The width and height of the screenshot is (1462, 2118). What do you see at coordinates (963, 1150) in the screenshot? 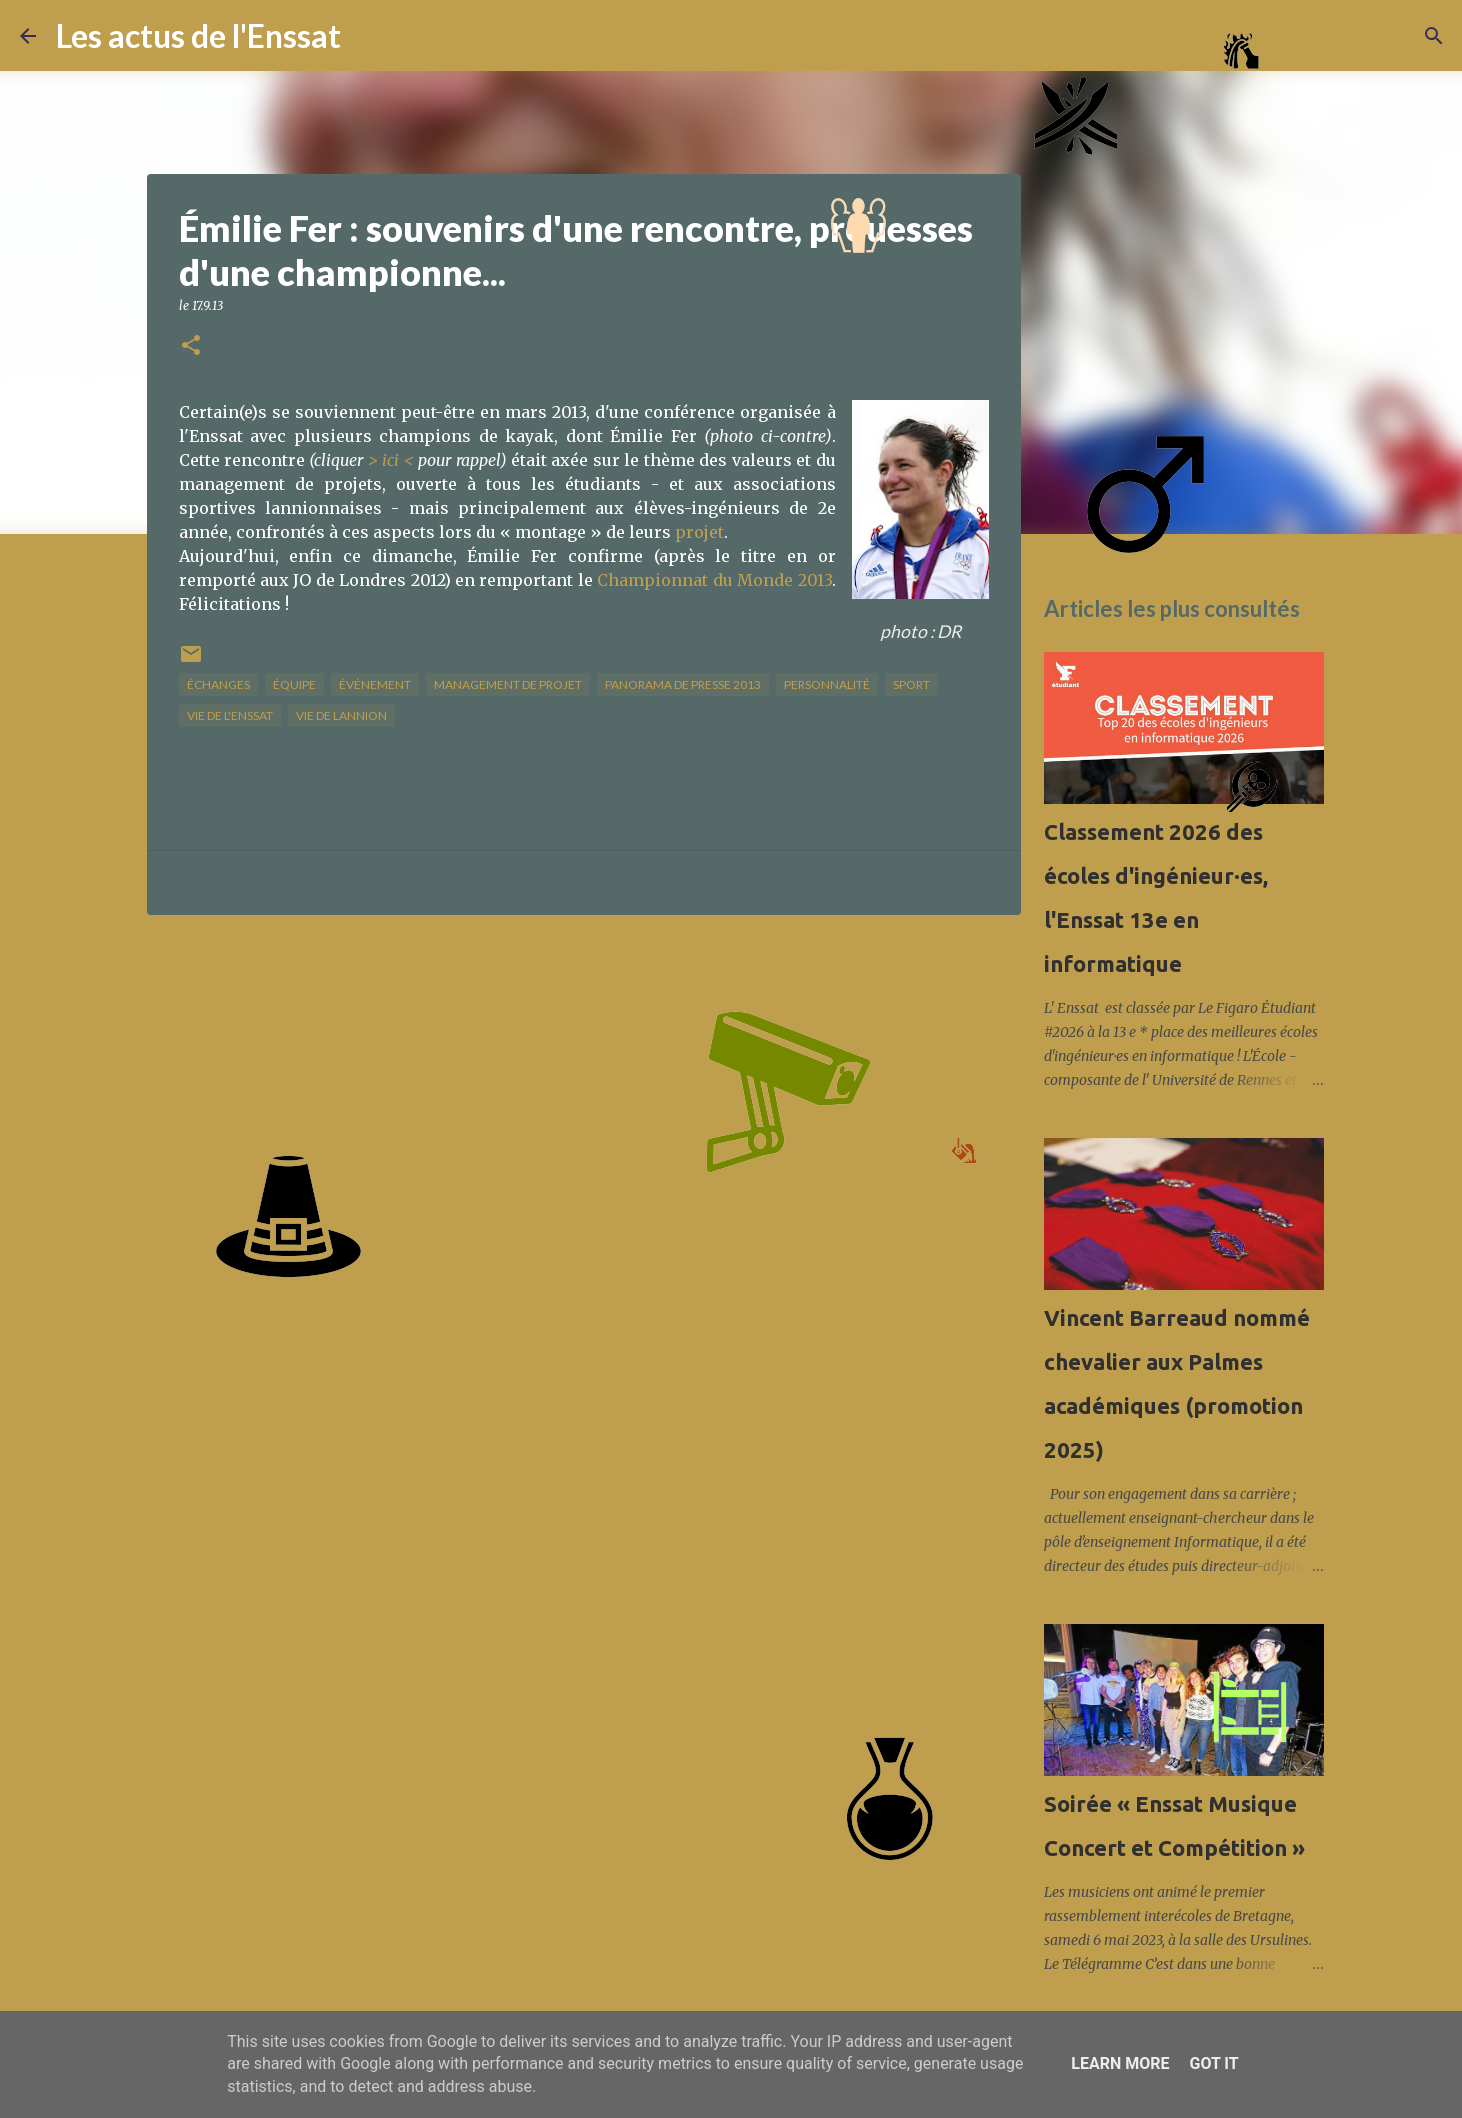
I see `pour molten metal in a crafting game` at bounding box center [963, 1150].